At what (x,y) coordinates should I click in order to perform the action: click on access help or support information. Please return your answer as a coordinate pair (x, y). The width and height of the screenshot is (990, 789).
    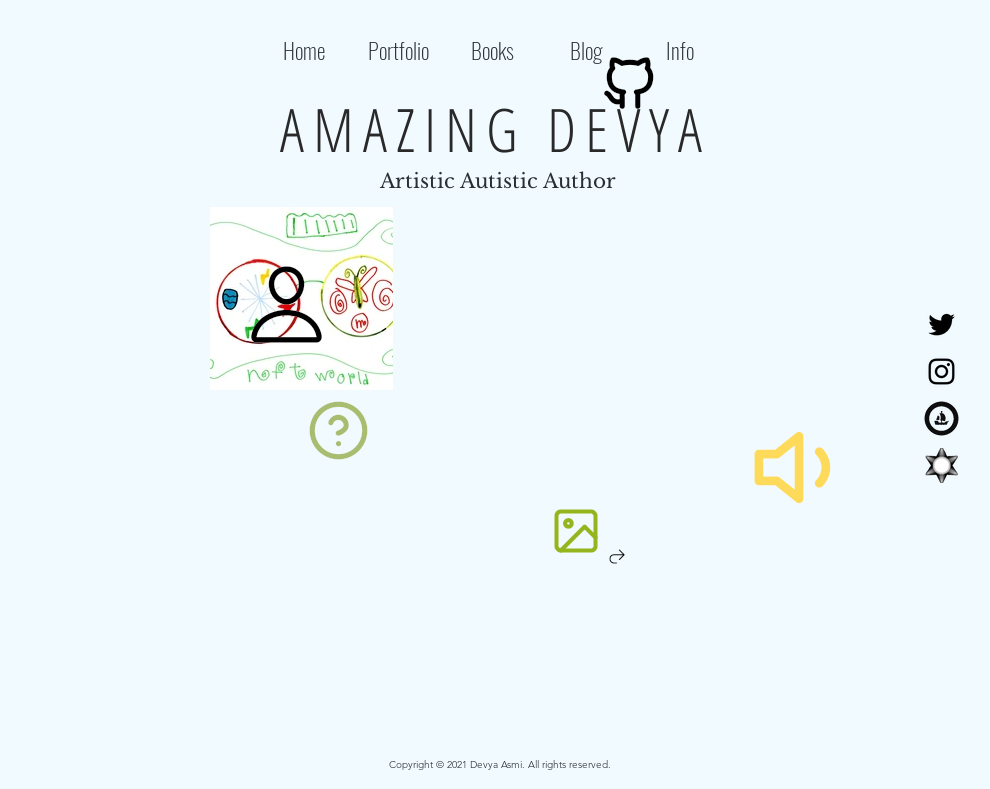
    Looking at the image, I should click on (338, 430).